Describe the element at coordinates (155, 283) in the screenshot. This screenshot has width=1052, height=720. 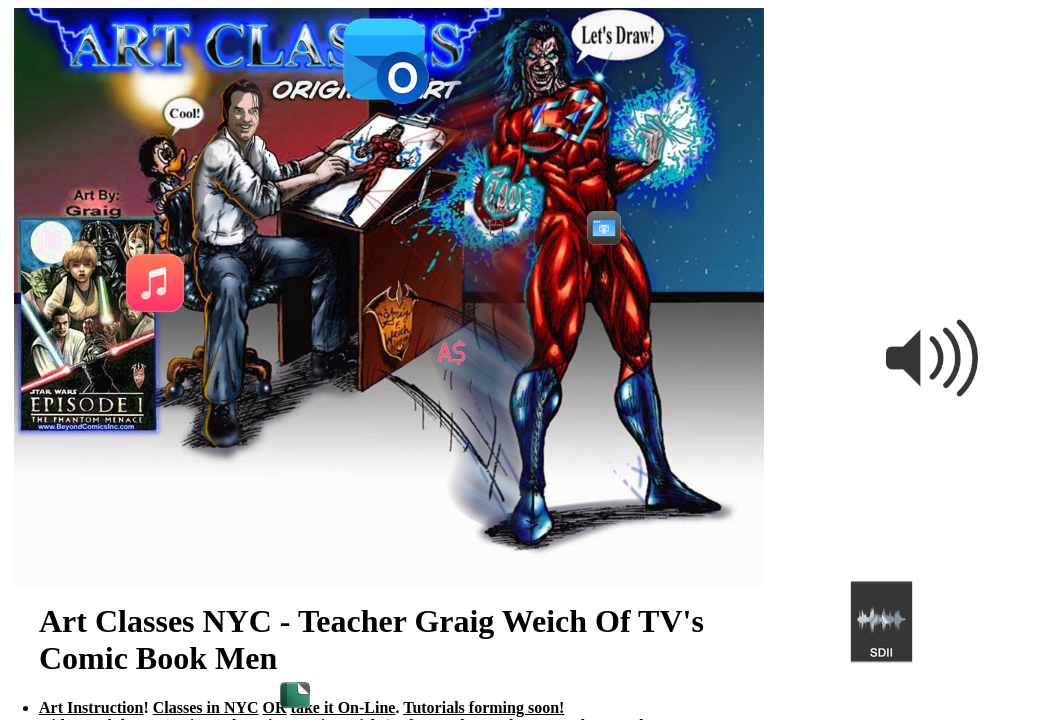
I see `open music or audio player app` at that location.